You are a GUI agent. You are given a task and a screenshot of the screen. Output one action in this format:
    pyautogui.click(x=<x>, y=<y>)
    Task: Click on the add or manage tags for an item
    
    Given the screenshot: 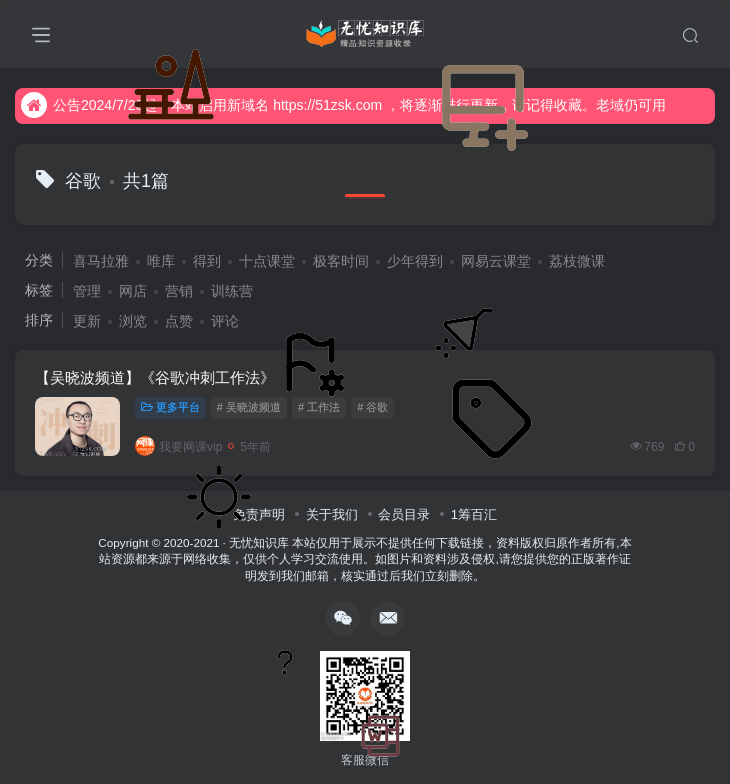 What is the action you would take?
    pyautogui.click(x=492, y=419)
    